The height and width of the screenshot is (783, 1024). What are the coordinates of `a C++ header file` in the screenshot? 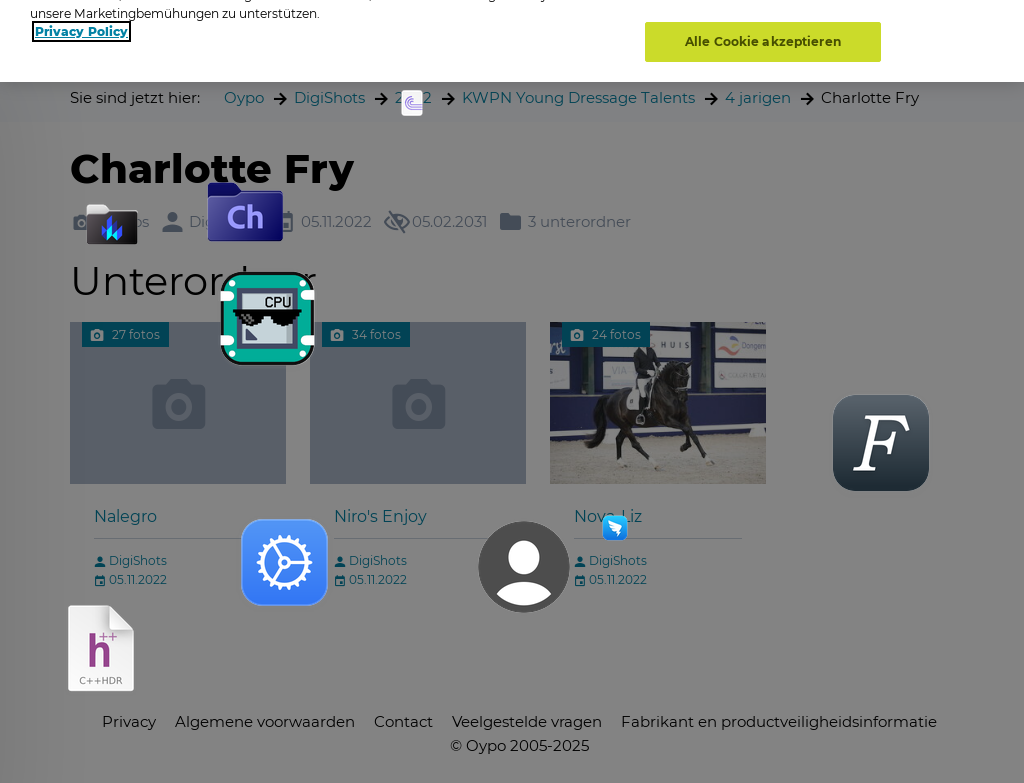 It's located at (101, 650).